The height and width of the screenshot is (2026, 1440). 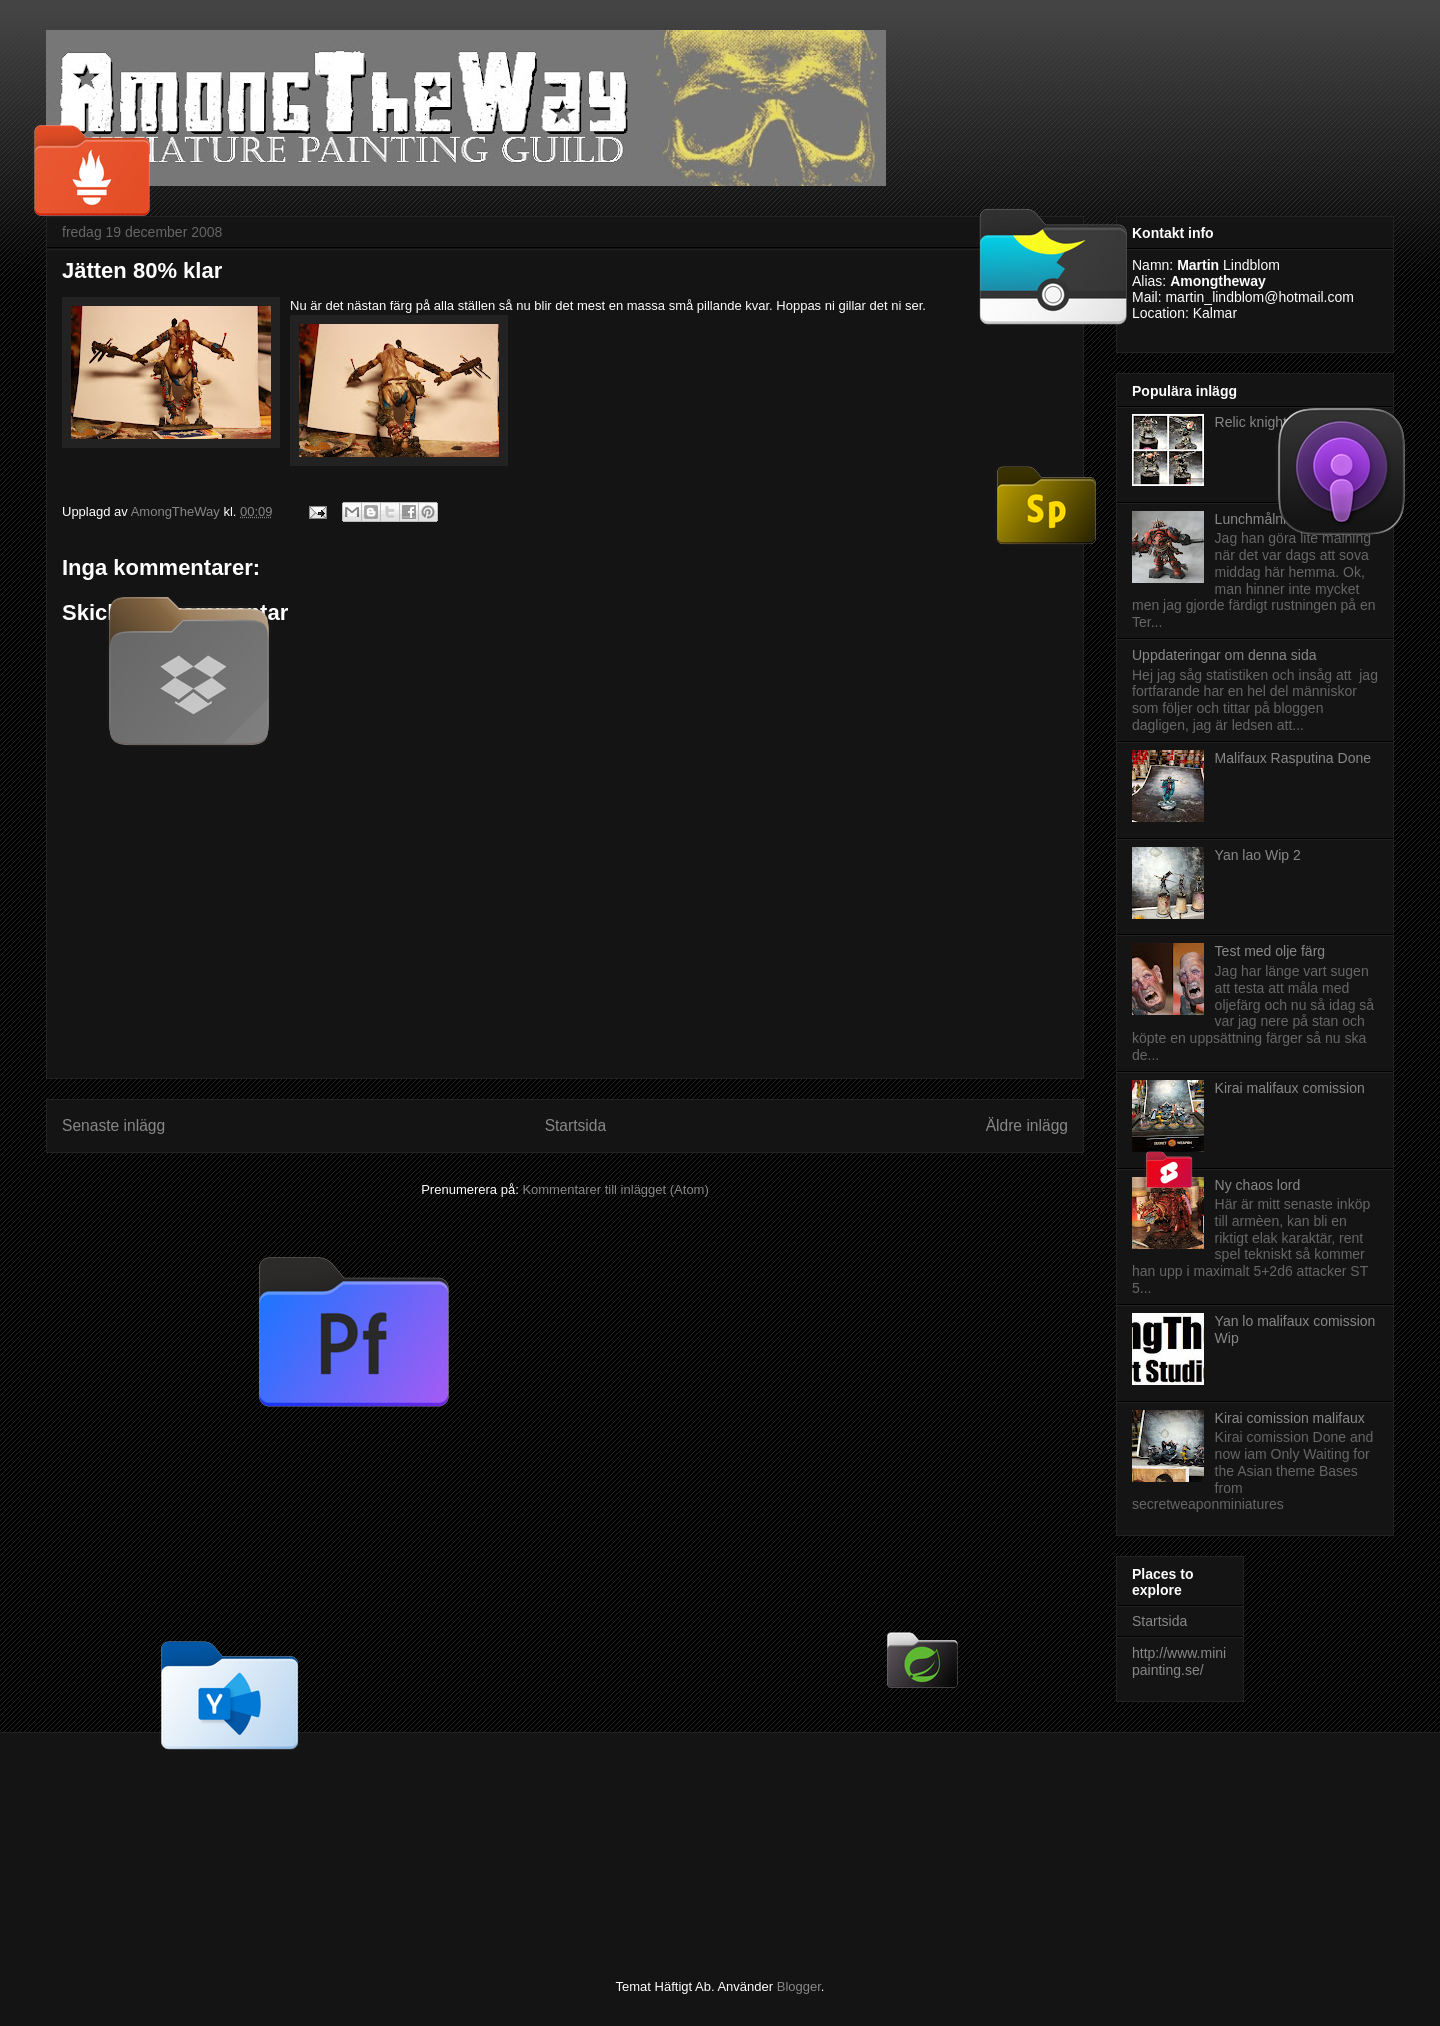 I want to click on open pokémon moon ball collection folder, so click(x=1052, y=270).